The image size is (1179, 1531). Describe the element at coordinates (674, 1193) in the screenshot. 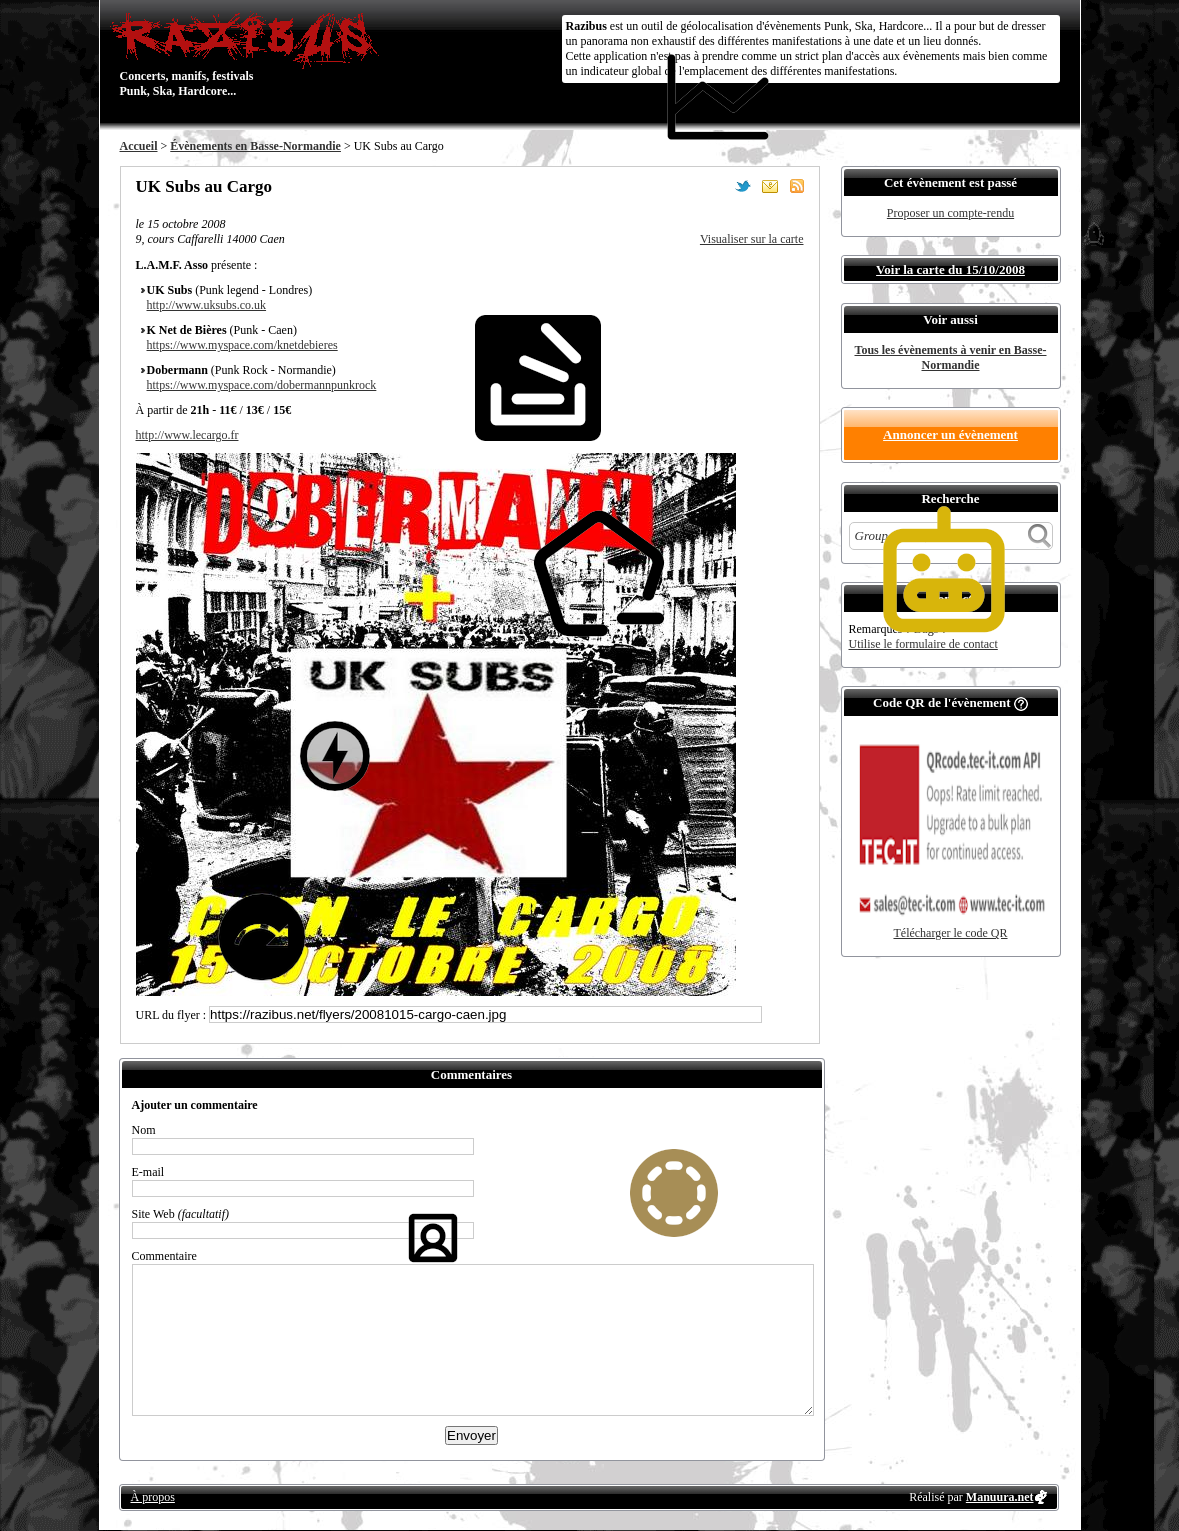

I see `draft issue in your activity feed` at that location.